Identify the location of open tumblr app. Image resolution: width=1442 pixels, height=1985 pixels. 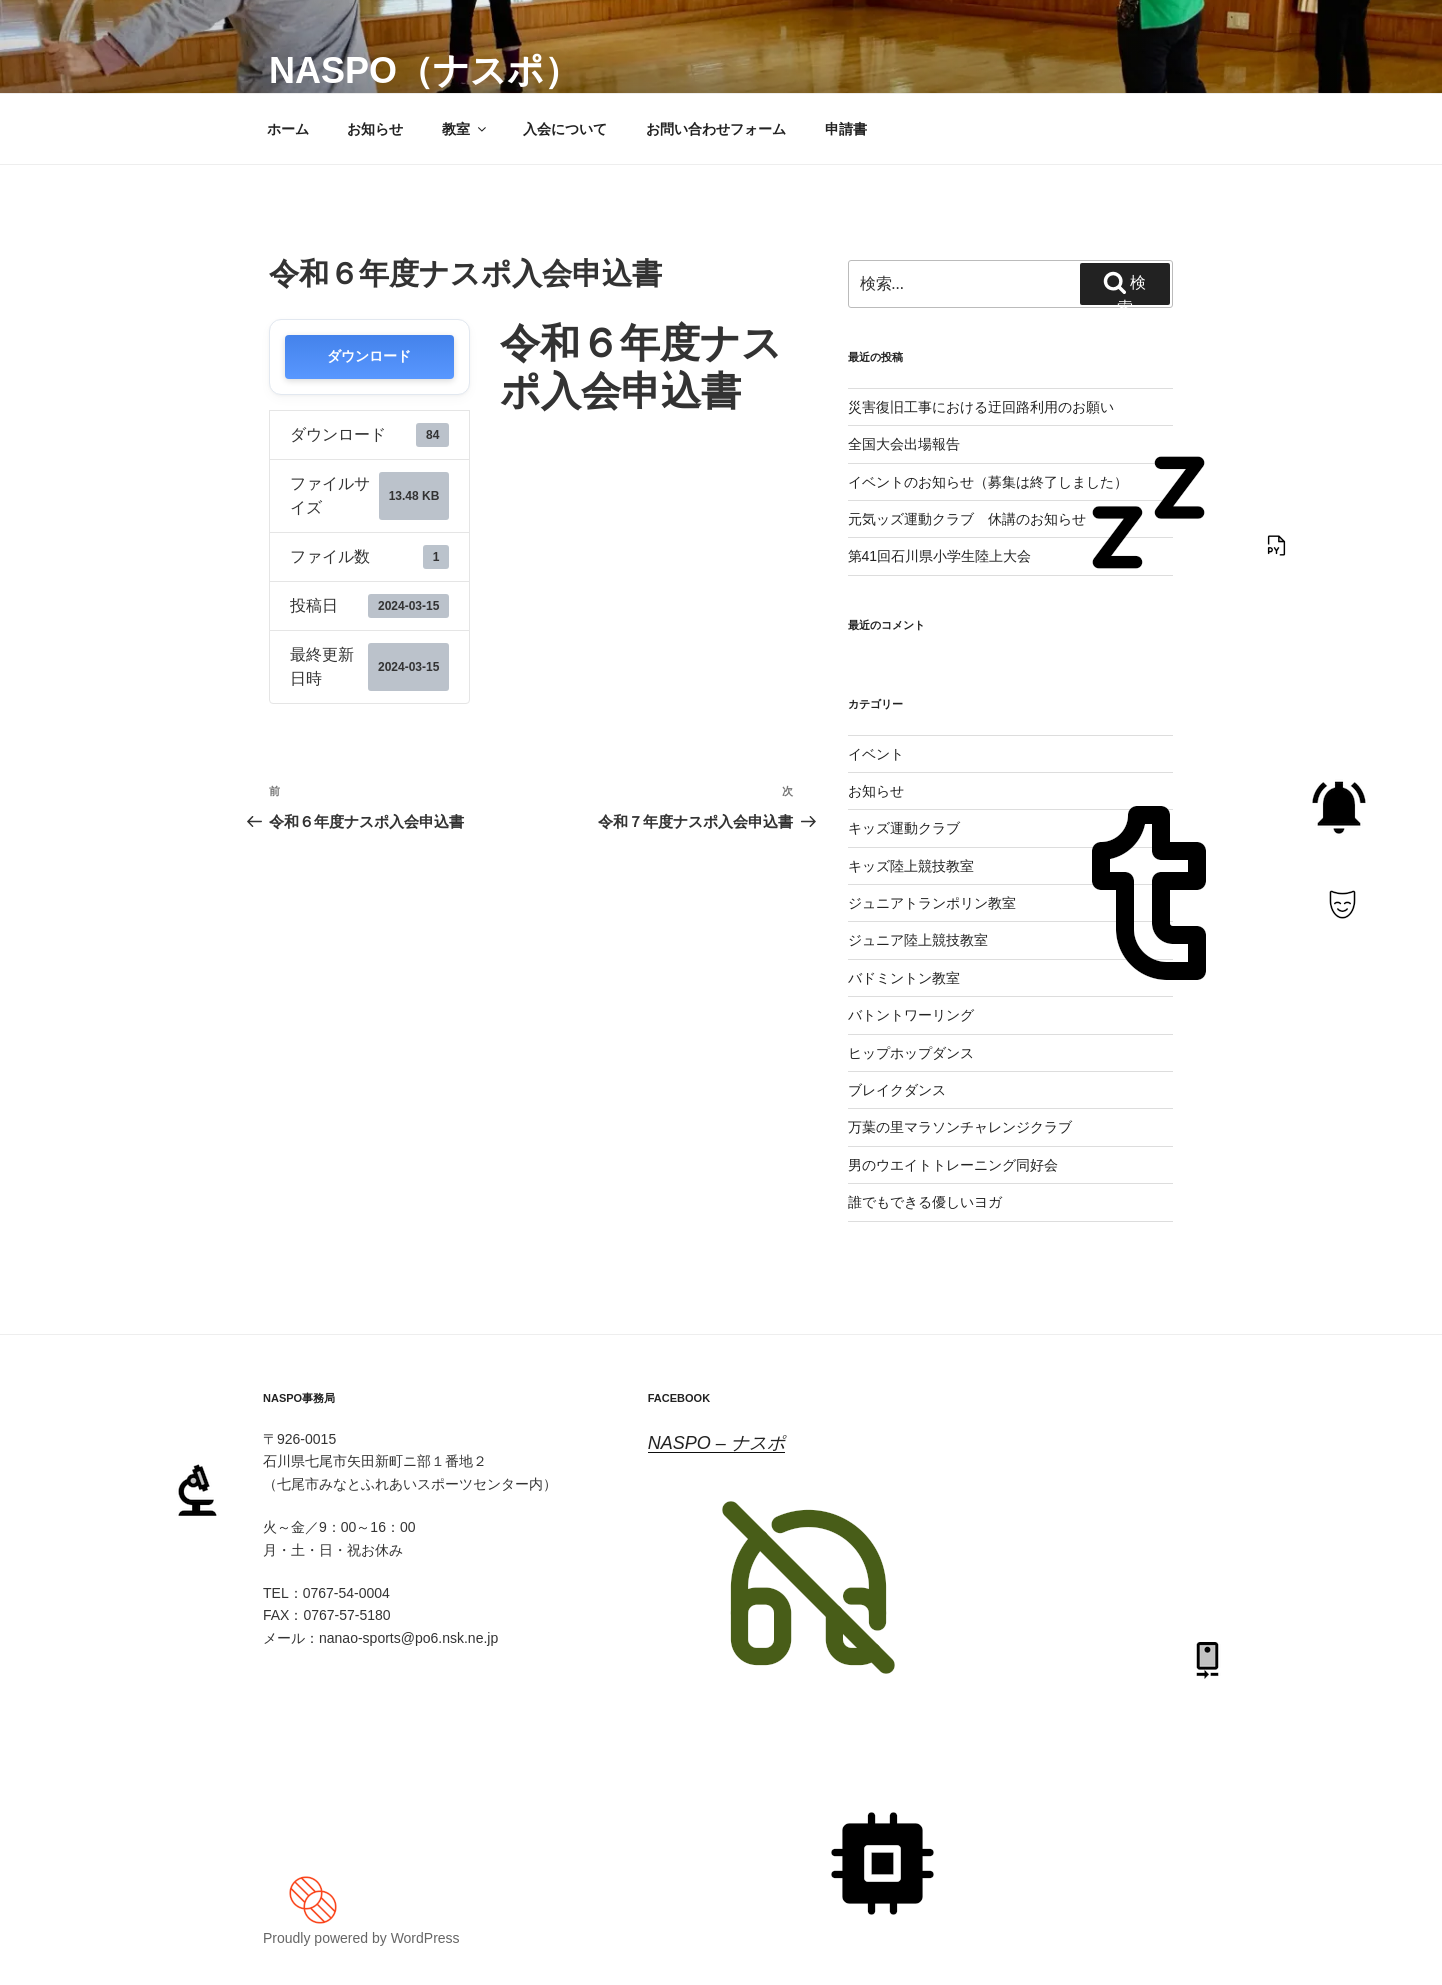
(1149, 893).